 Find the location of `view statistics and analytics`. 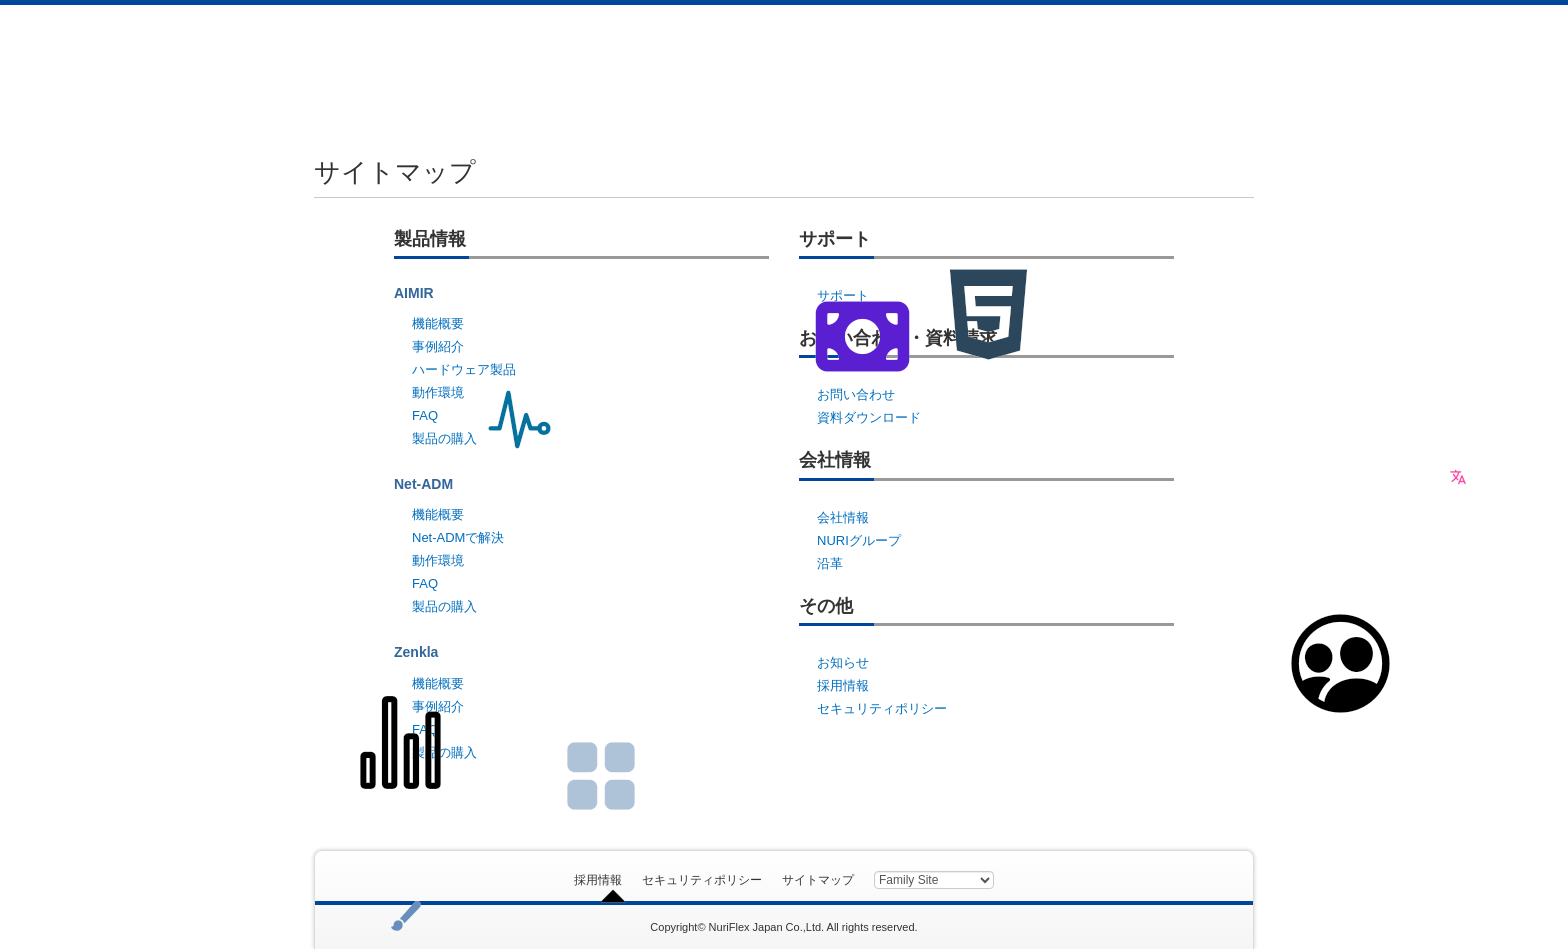

view statistics and analytics is located at coordinates (400, 742).